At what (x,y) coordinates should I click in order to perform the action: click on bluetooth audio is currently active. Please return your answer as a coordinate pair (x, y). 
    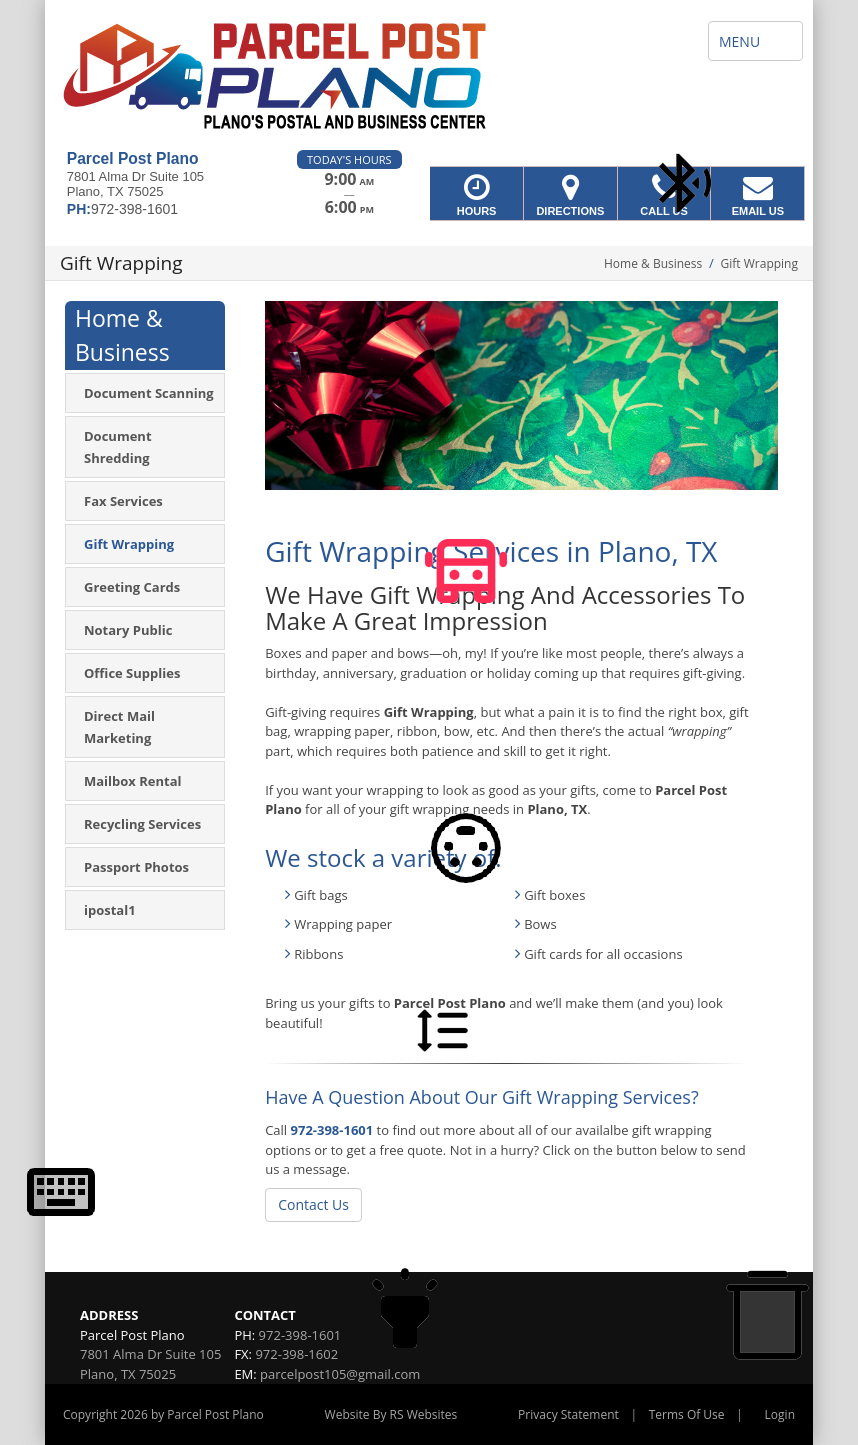
    Looking at the image, I should click on (685, 183).